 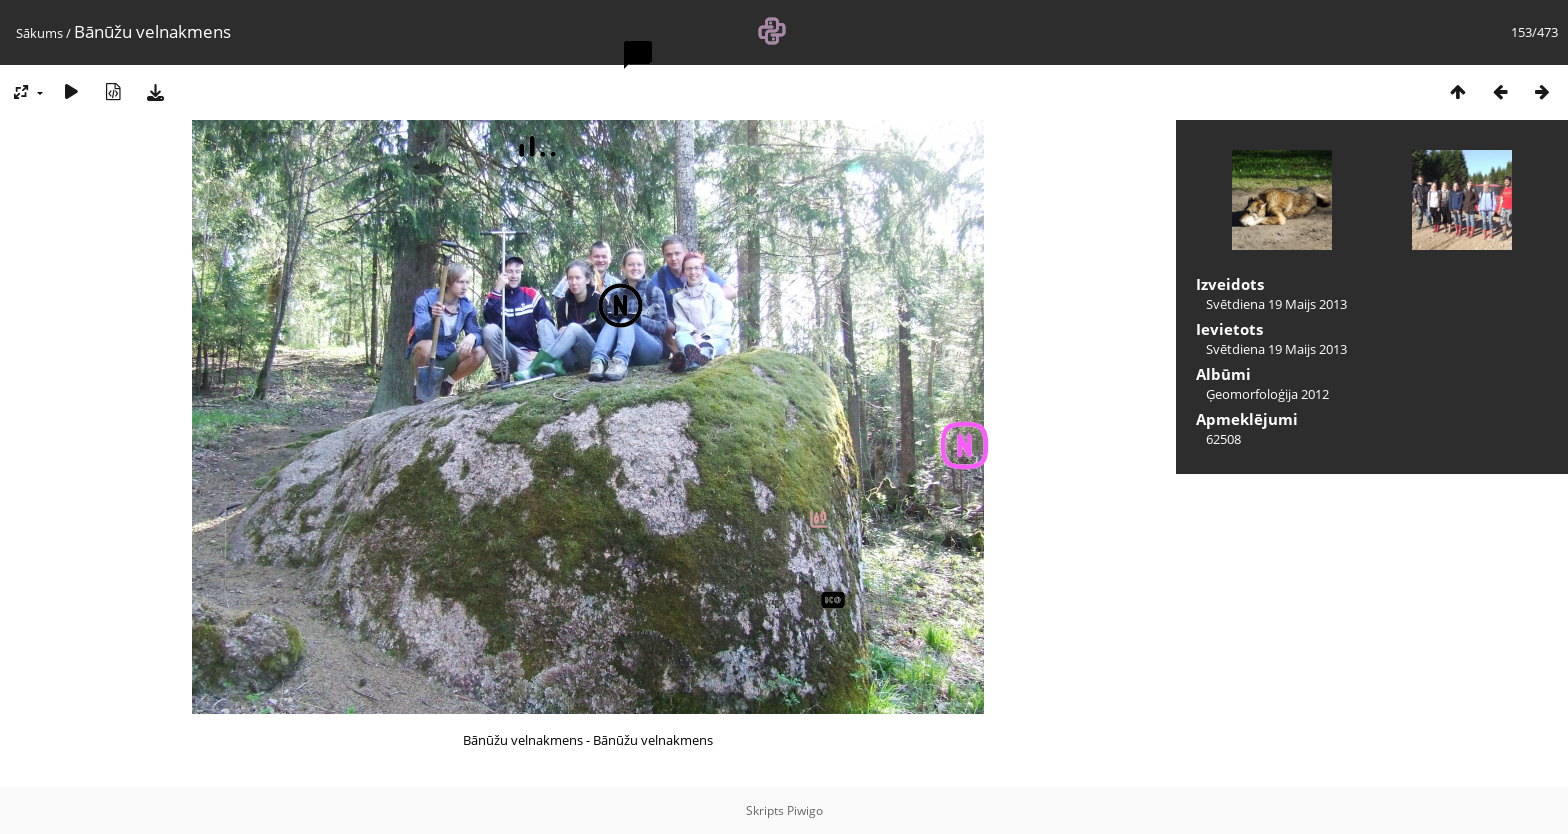 What do you see at coordinates (772, 31) in the screenshot?
I see `indicates python programming language` at bounding box center [772, 31].